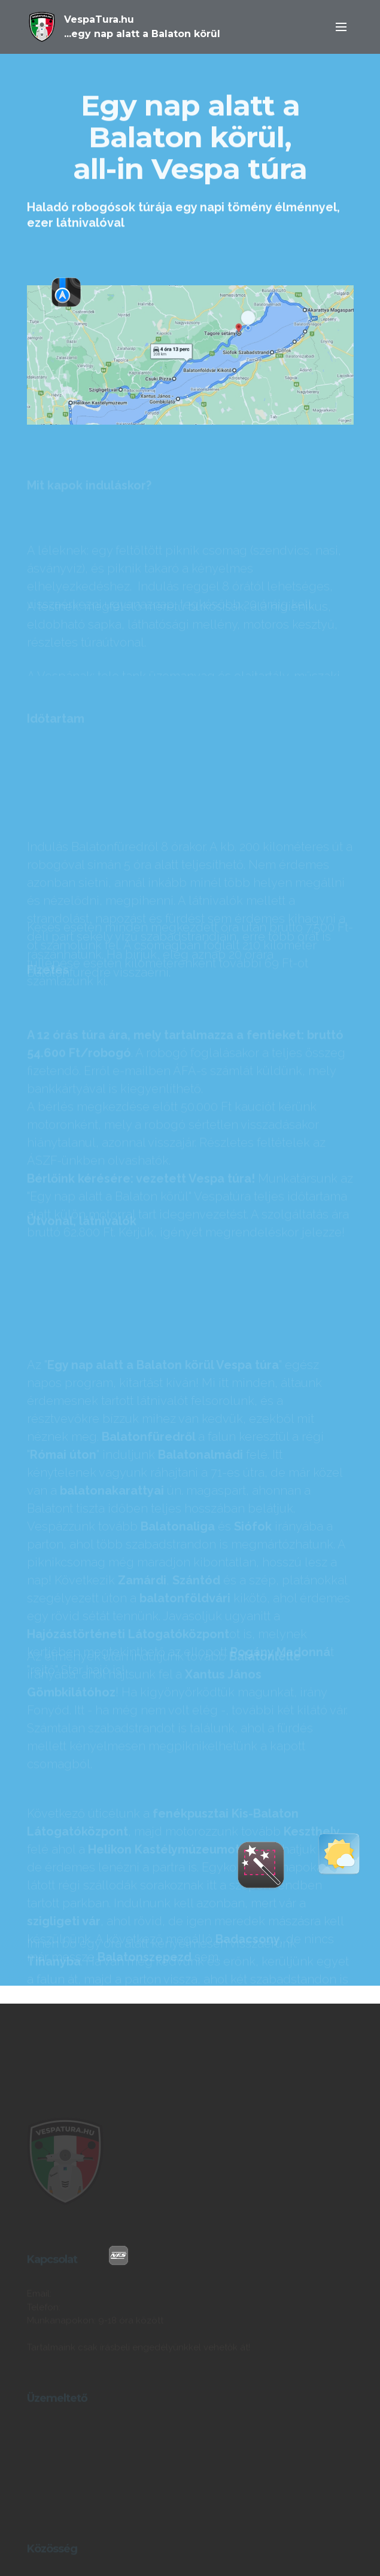  I want to click on open the weather app, so click(339, 1853).